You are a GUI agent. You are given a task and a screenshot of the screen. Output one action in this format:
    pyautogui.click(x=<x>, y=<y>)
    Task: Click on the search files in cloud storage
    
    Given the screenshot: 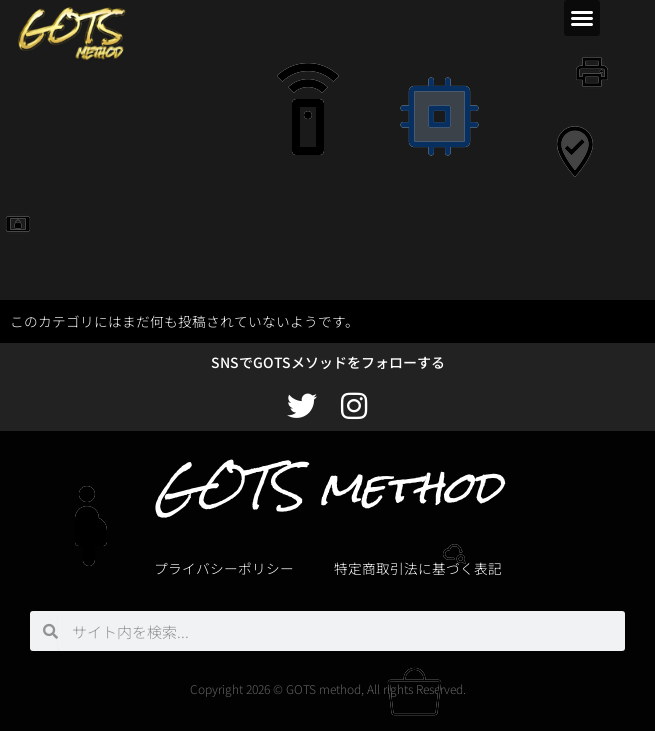 What is the action you would take?
    pyautogui.click(x=454, y=552)
    